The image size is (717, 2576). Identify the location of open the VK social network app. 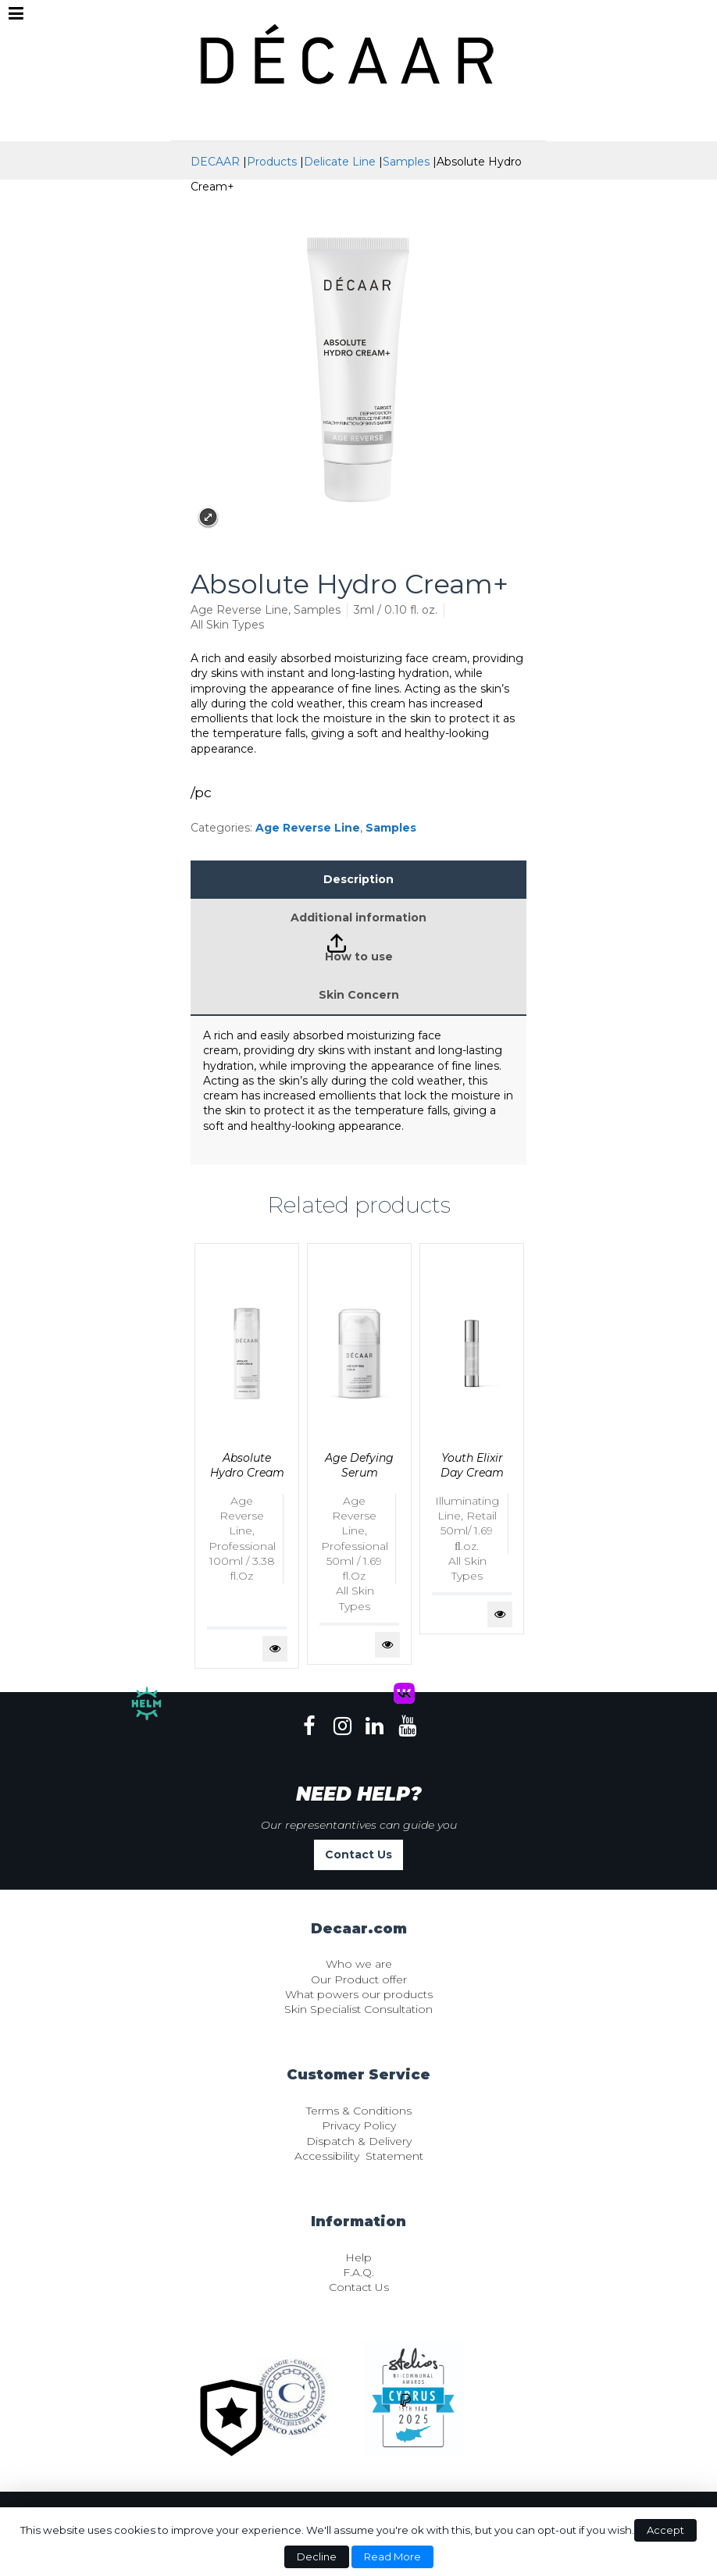
(404, 1693).